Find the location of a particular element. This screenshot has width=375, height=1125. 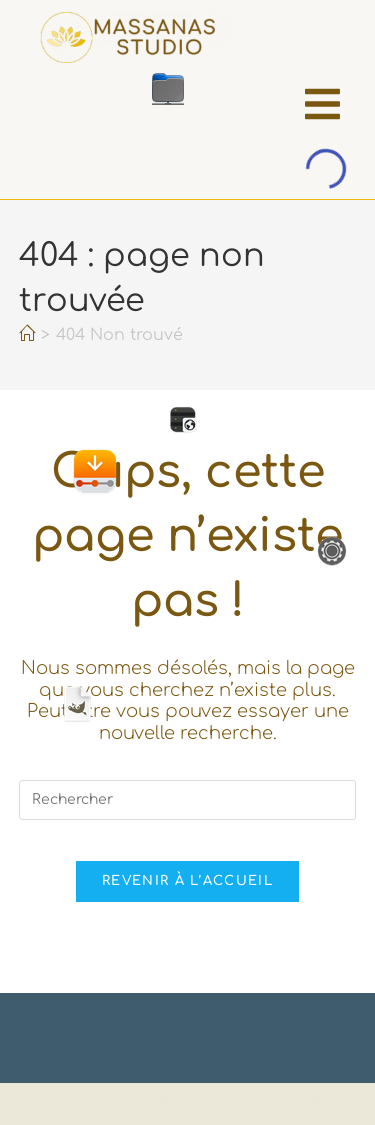

open ubiquity installer application is located at coordinates (95, 471).